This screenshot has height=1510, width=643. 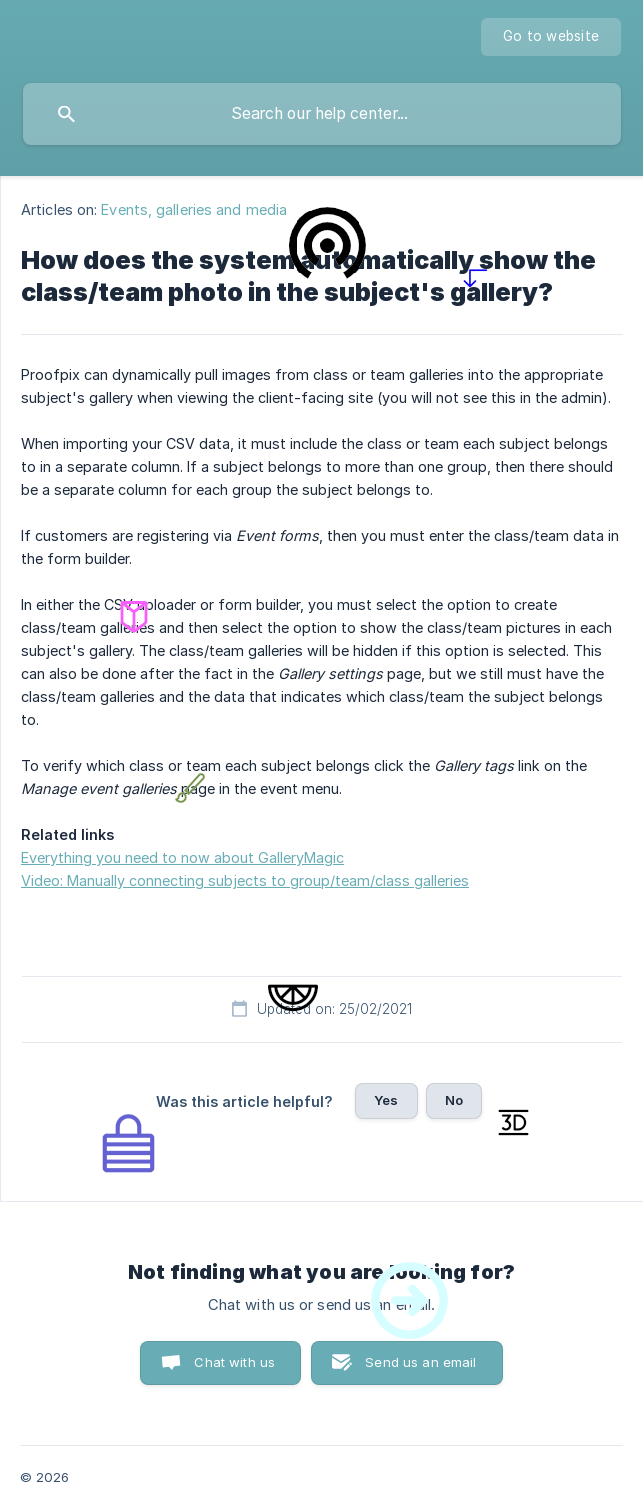 What do you see at coordinates (474, 276) in the screenshot?
I see `navigate back and down in a menu hierarchy` at bounding box center [474, 276].